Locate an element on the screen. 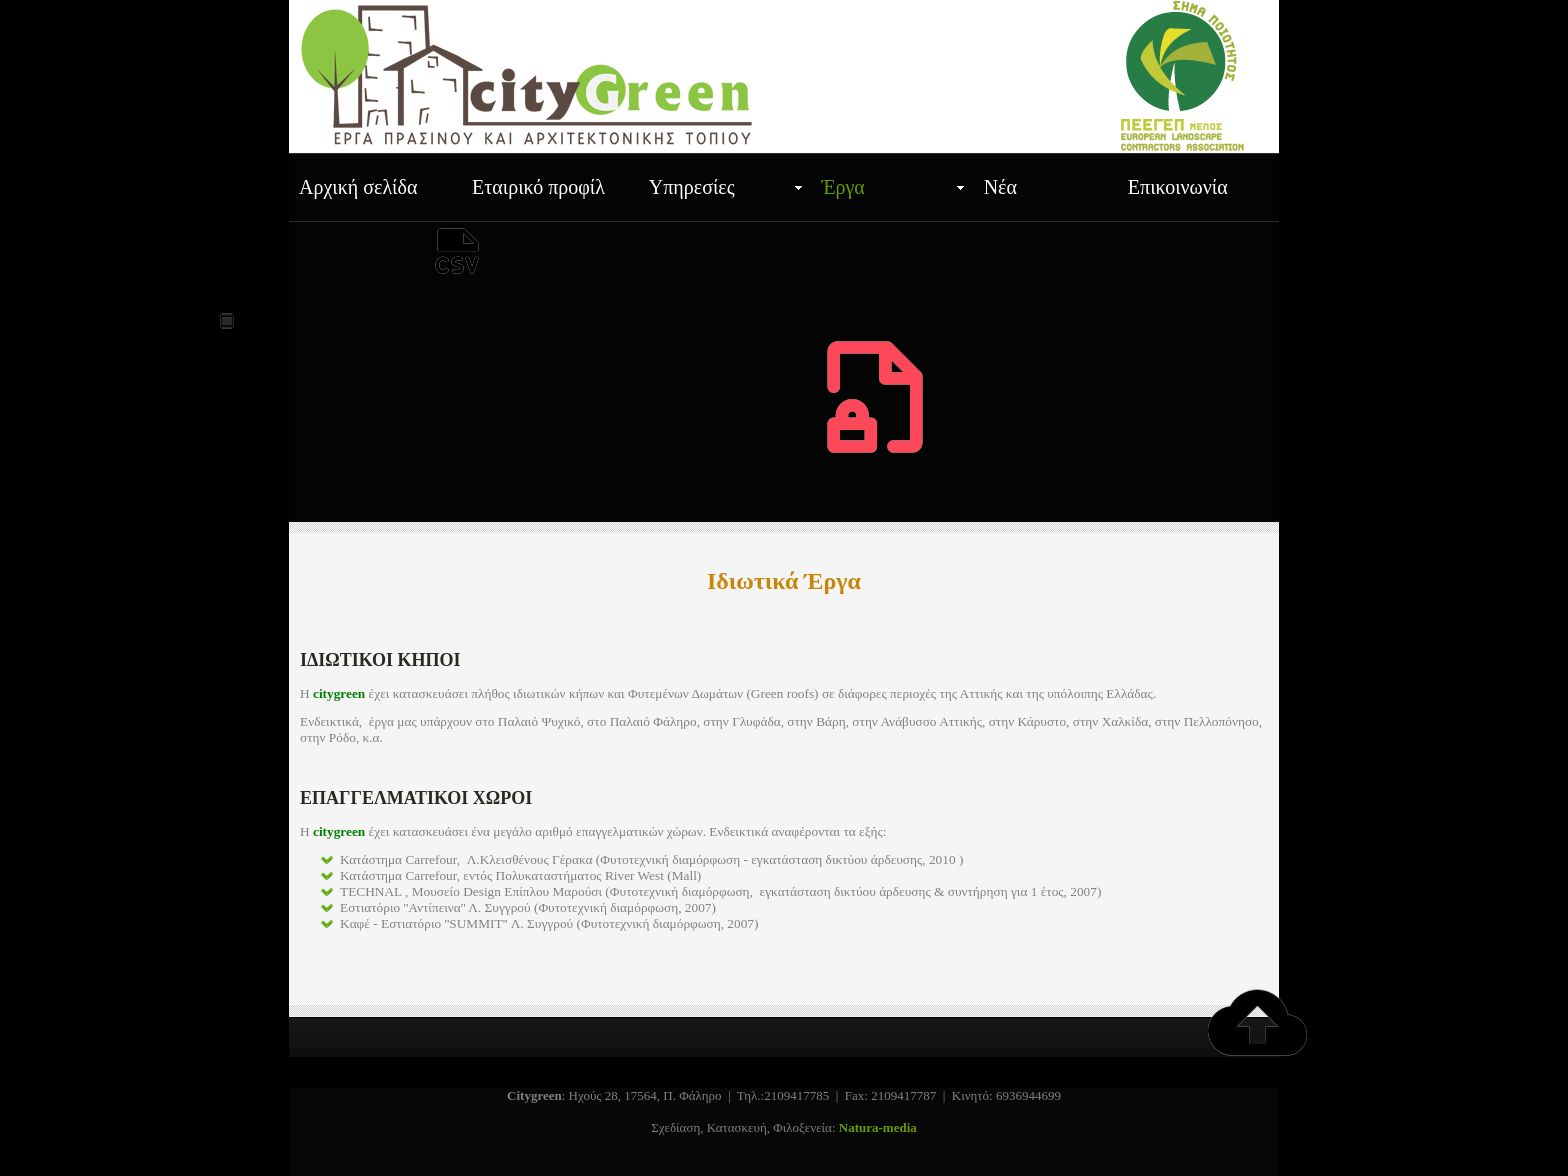 The width and height of the screenshot is (1568, 1176). upload files to cloud storage is located at coordinates (1257, 1022).